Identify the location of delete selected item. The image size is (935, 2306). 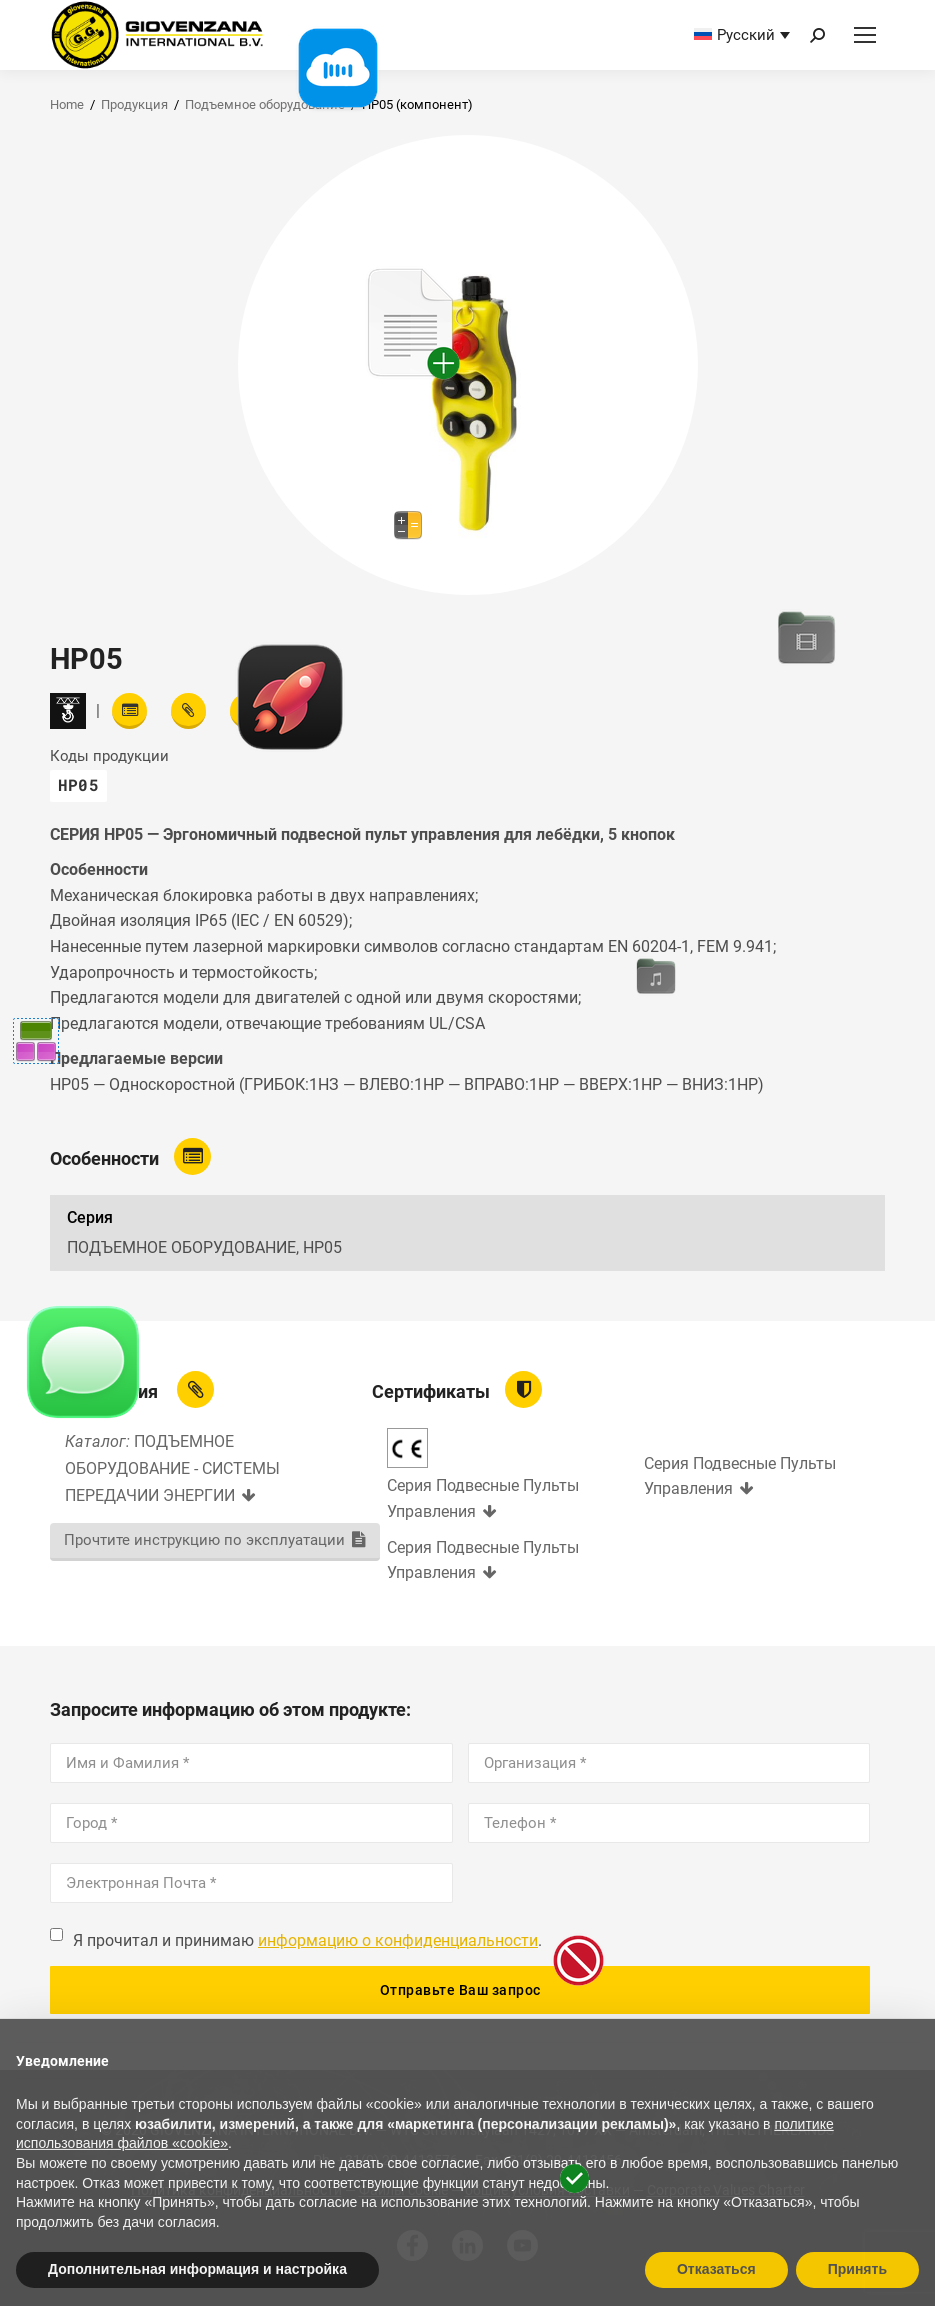
(578, 1960).